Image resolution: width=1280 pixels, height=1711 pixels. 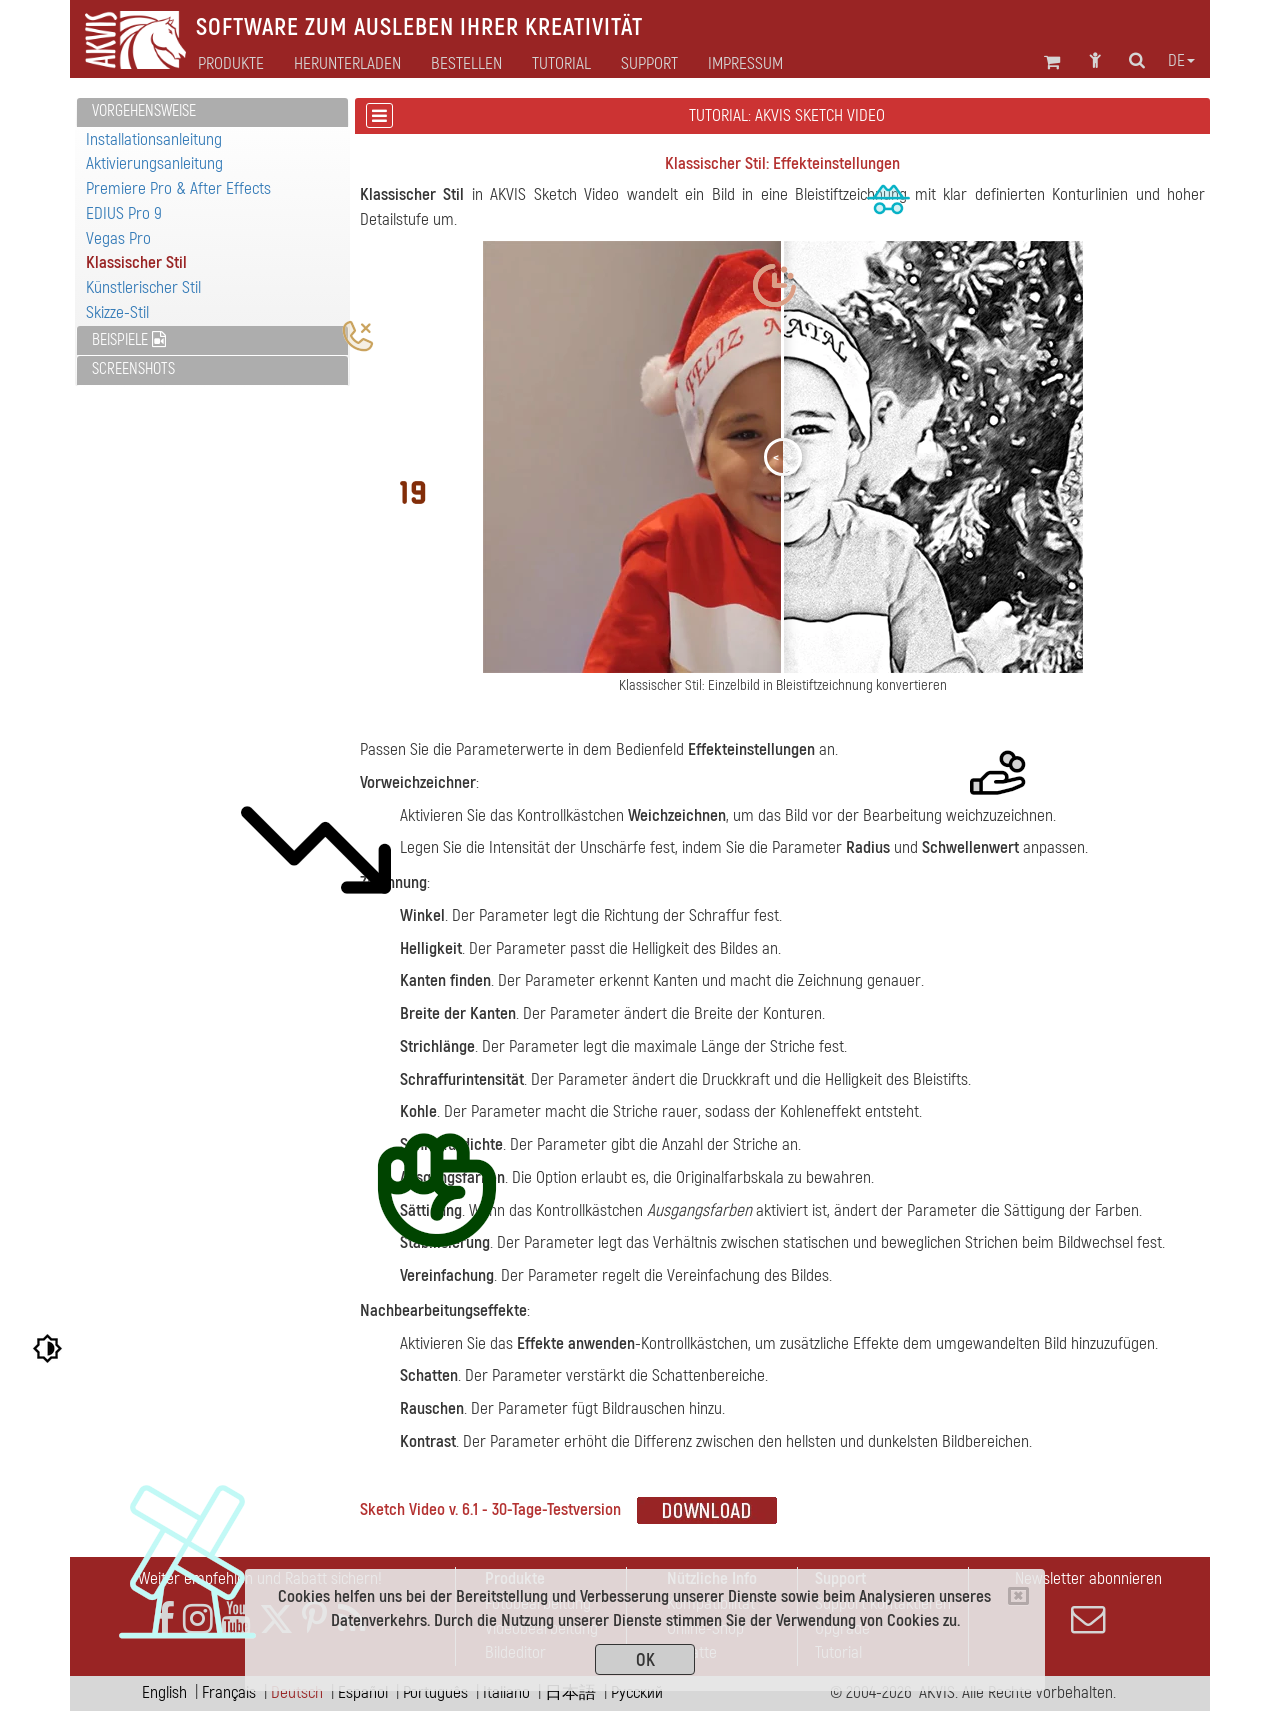 I want to click on end or decline a phone call, so click(x=358, y=335).